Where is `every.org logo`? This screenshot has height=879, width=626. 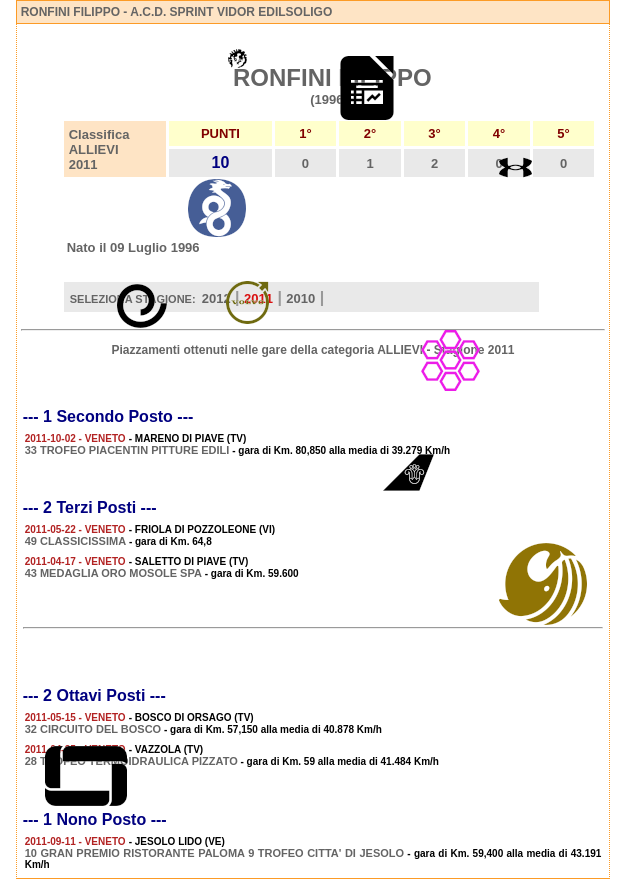 every.org logo is located at coordinates (142, 306).